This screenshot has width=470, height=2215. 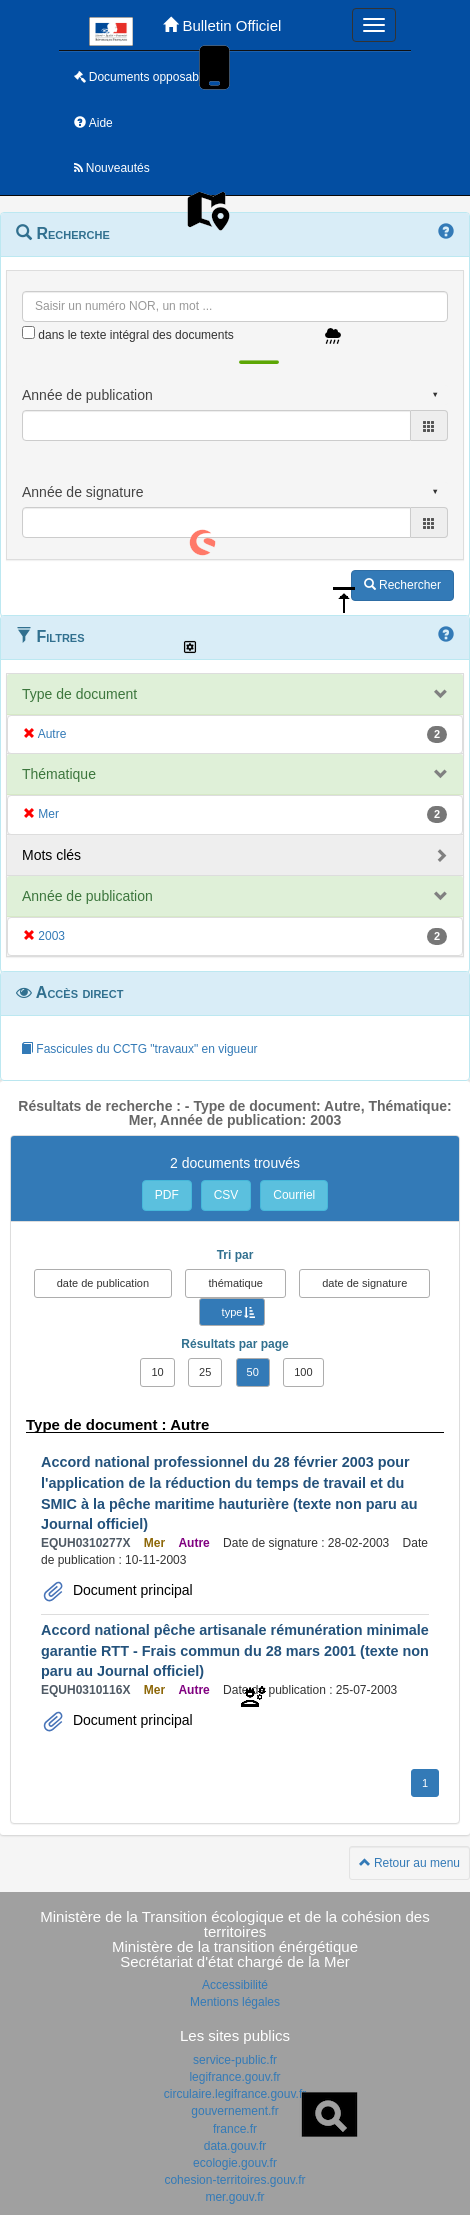 What do you see at coordinates (259, 349) in the screenshot?
I see `minimize the current window` at bounding box center [259, 349].